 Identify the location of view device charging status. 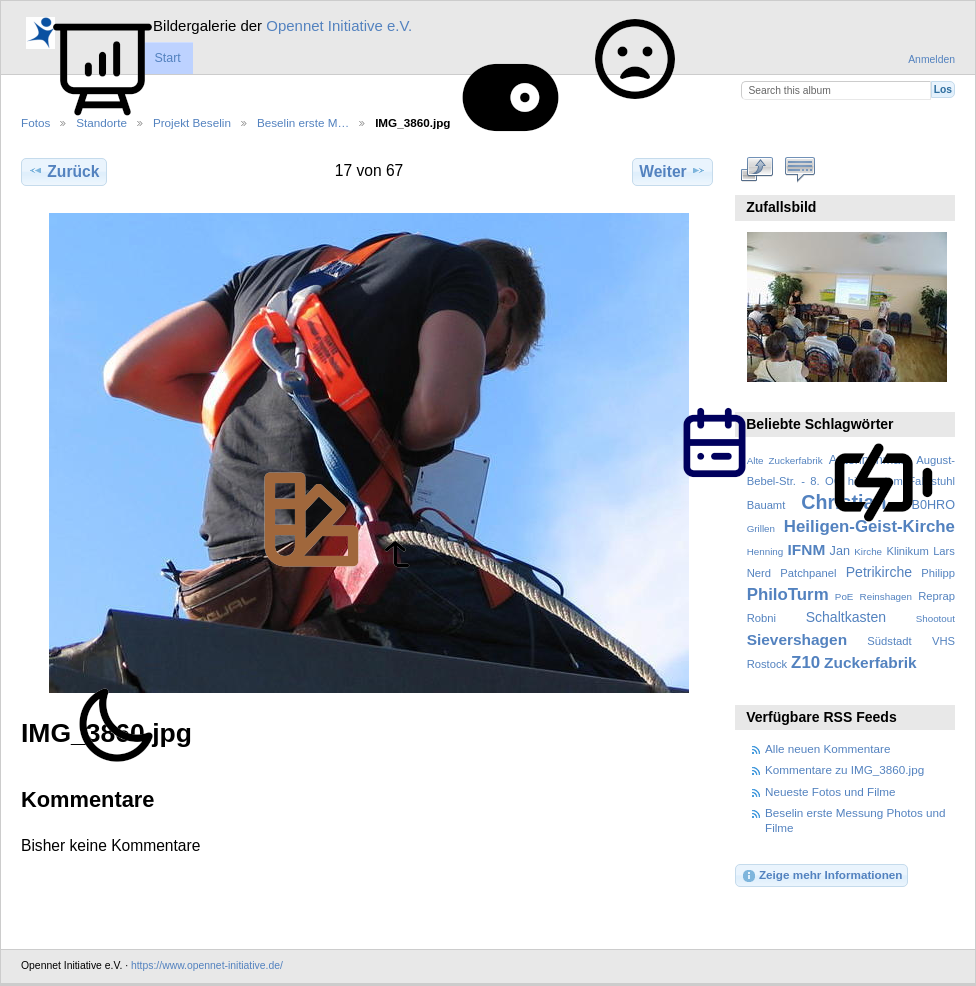
(883, 482).